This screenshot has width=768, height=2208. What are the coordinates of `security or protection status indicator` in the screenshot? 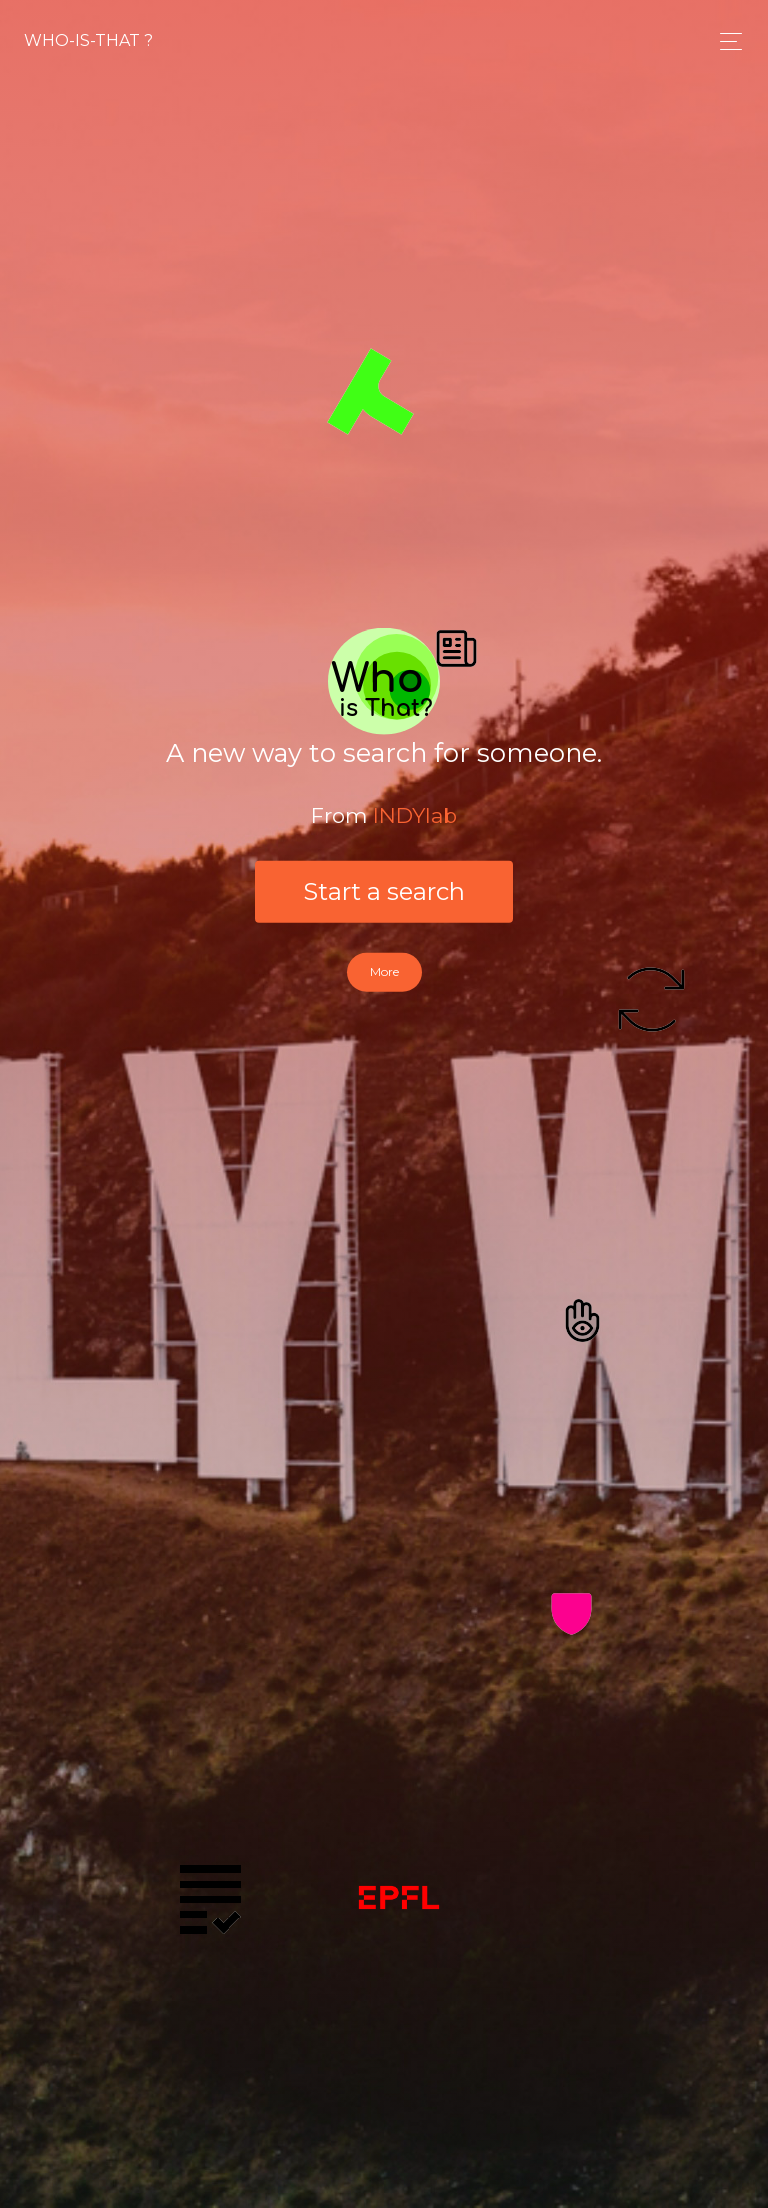 It's located at (571, 1611).